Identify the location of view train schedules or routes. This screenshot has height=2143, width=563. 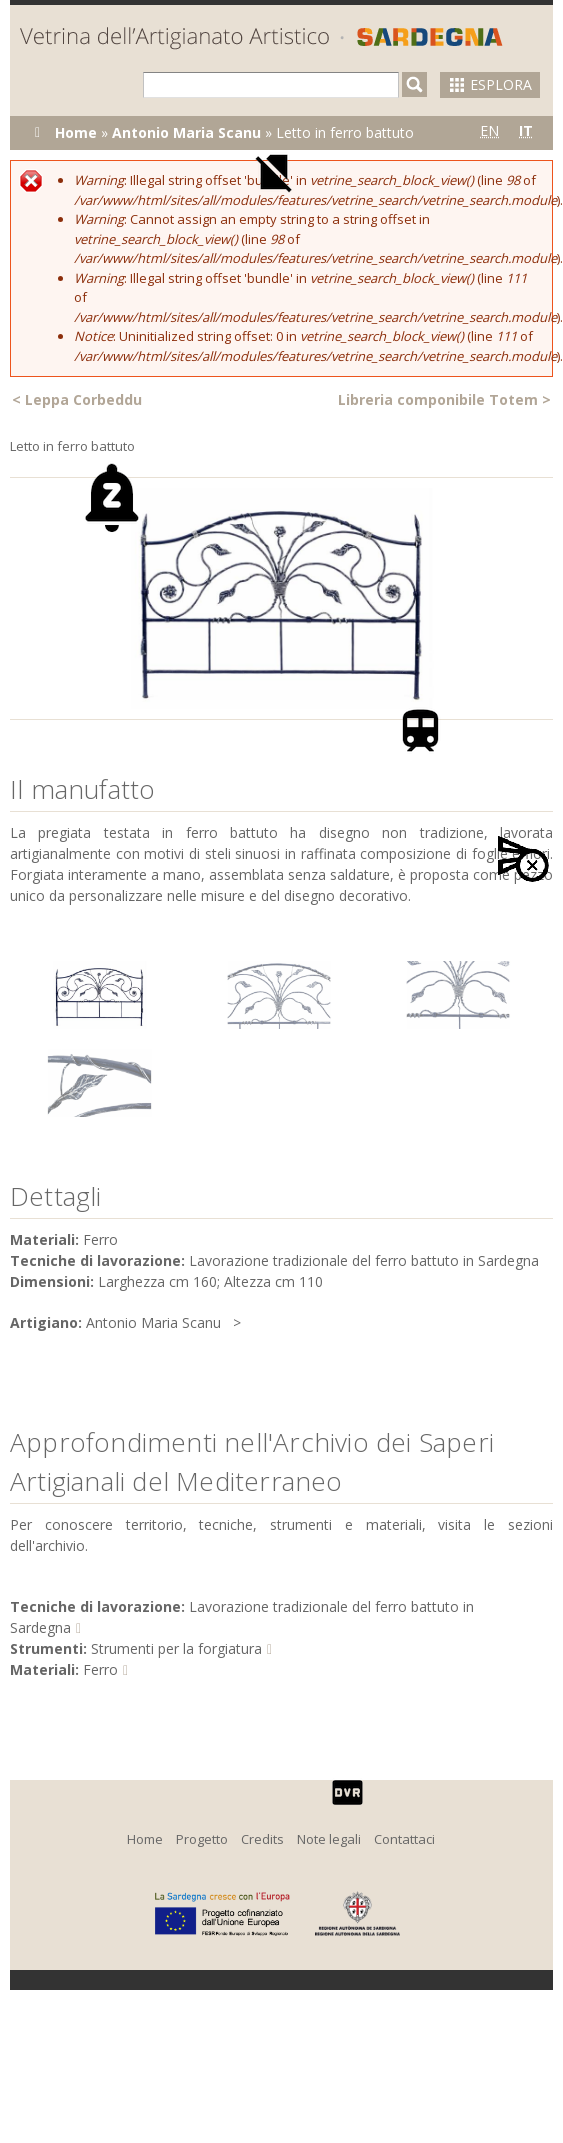
(420, 731).